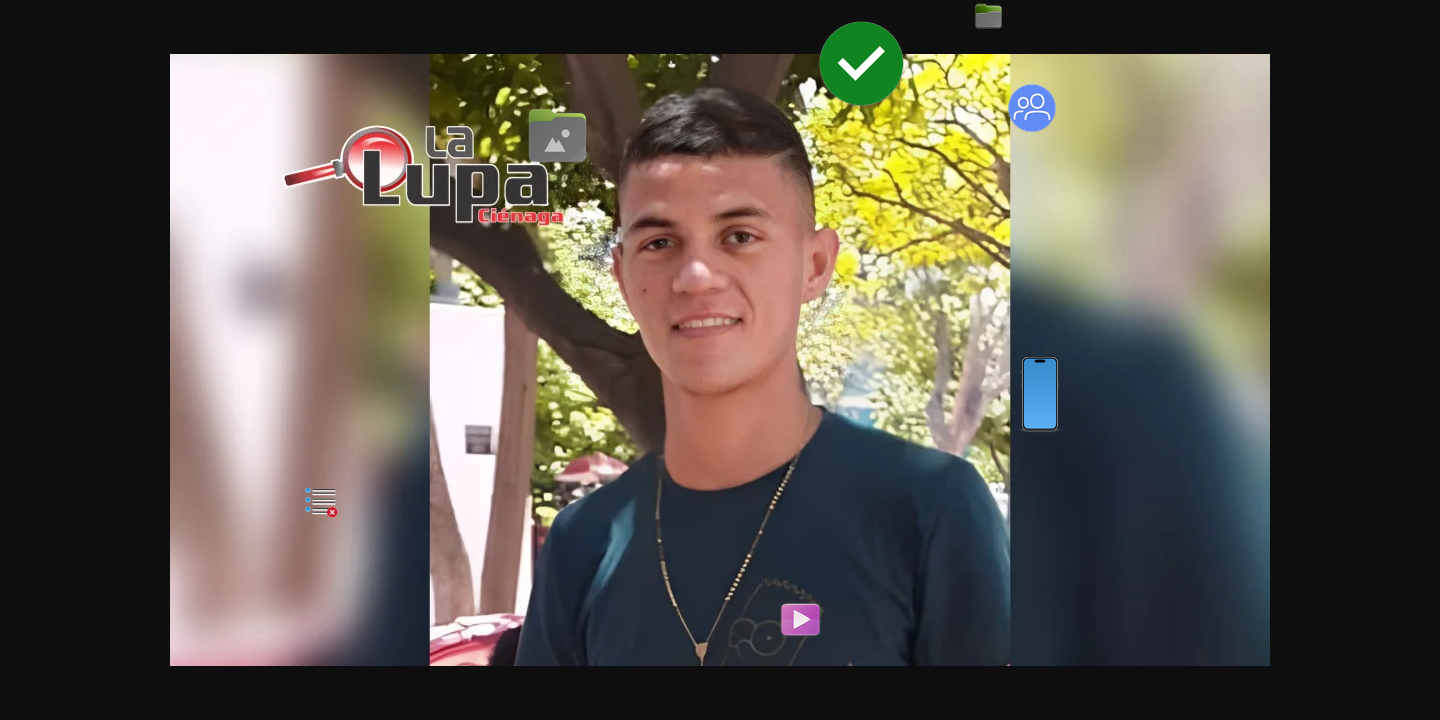 The width and height of the screenshot is (1440, 720). I want to click on open your pictures folder, so click(557, 135).